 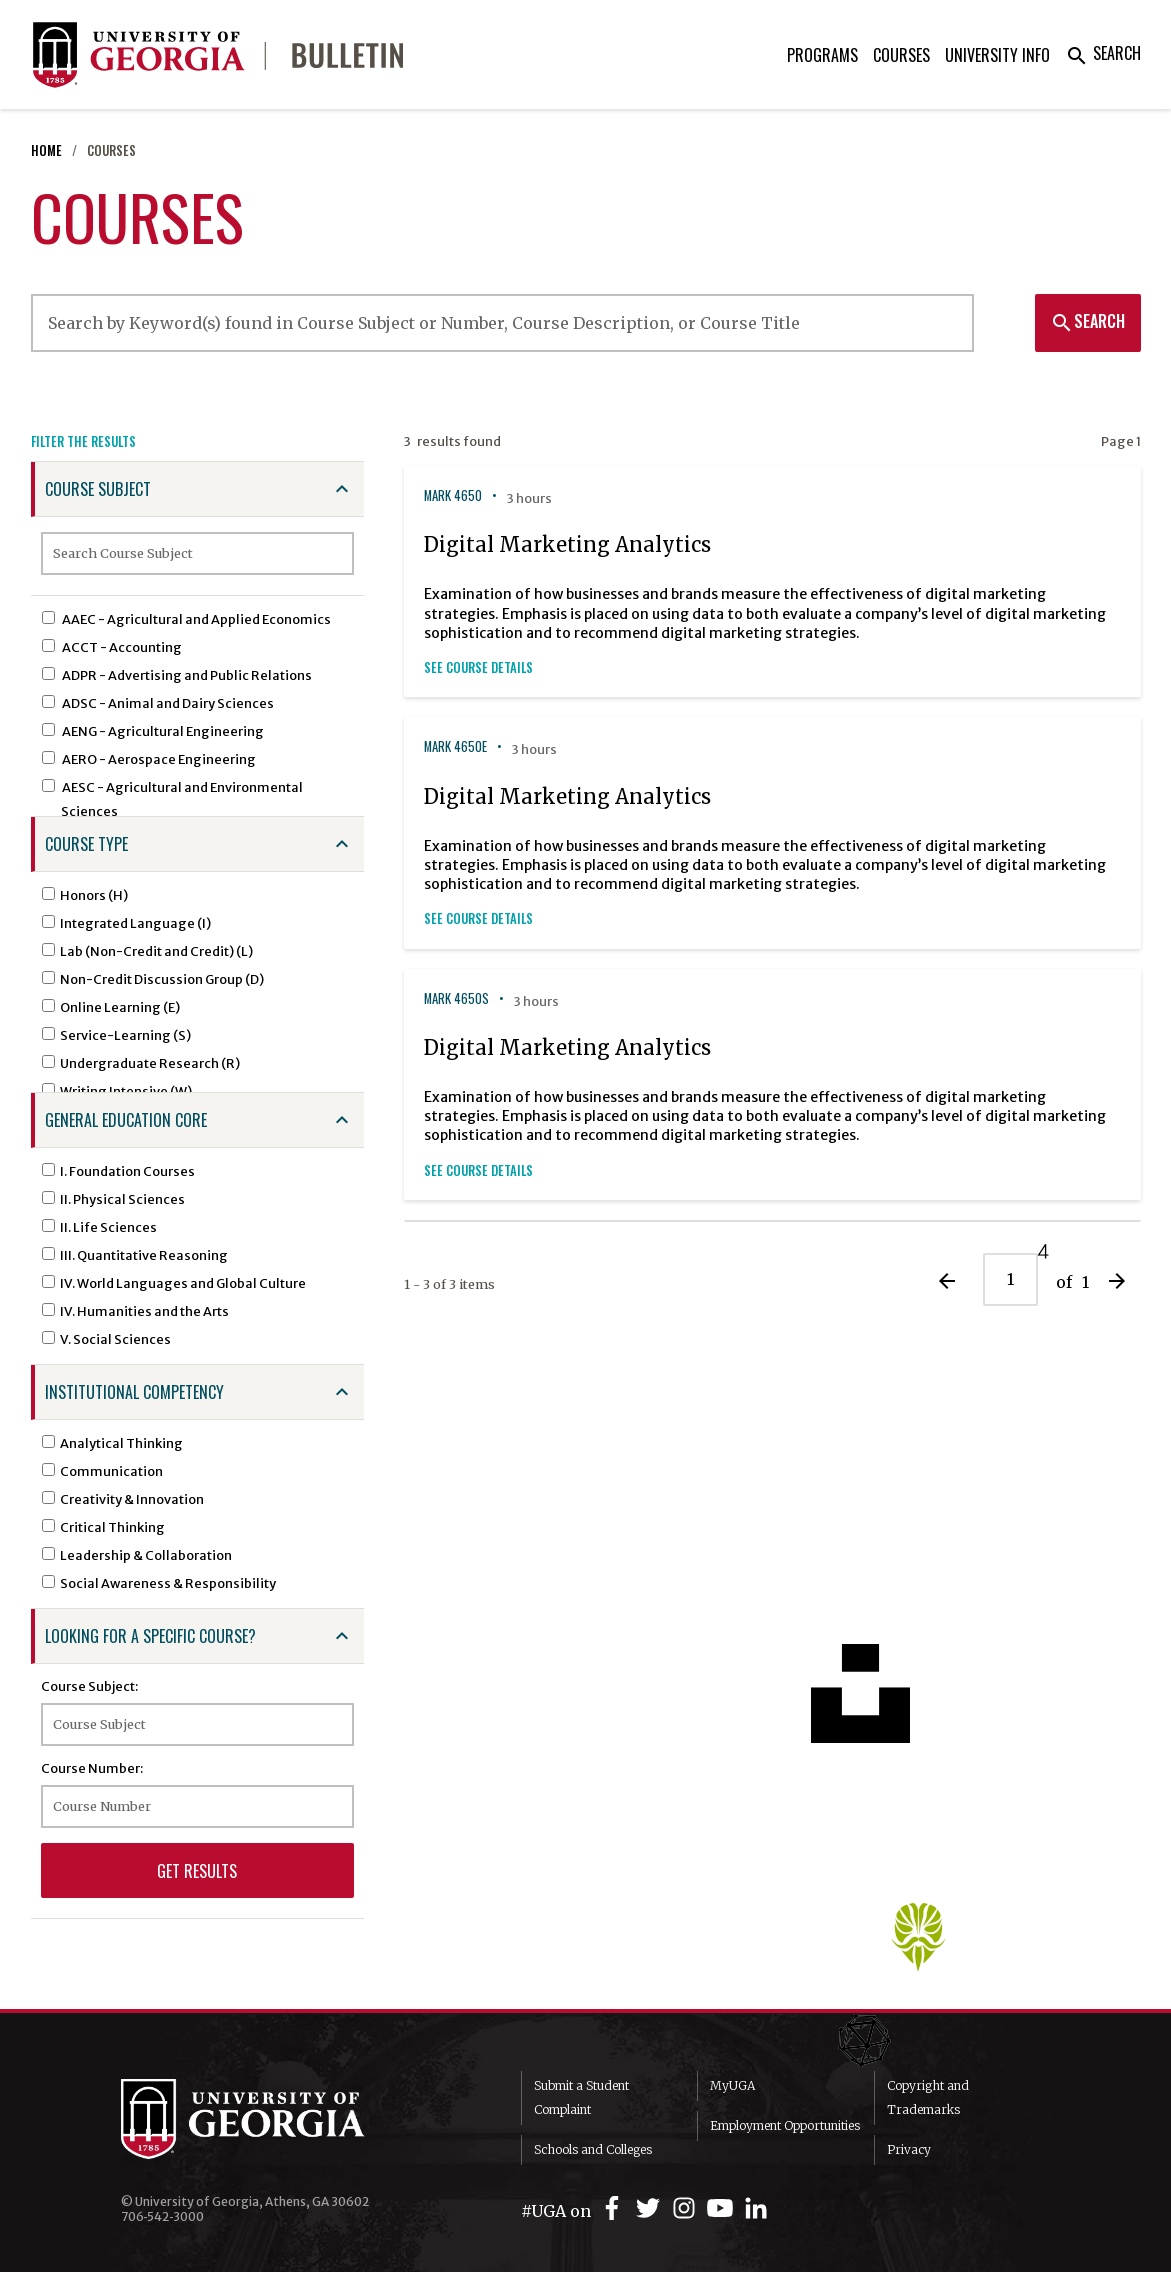 What do you see at coordinates (918, 1937) in the screenshot?
I see `open magisk root management app` at bounding box center [918, 1937].